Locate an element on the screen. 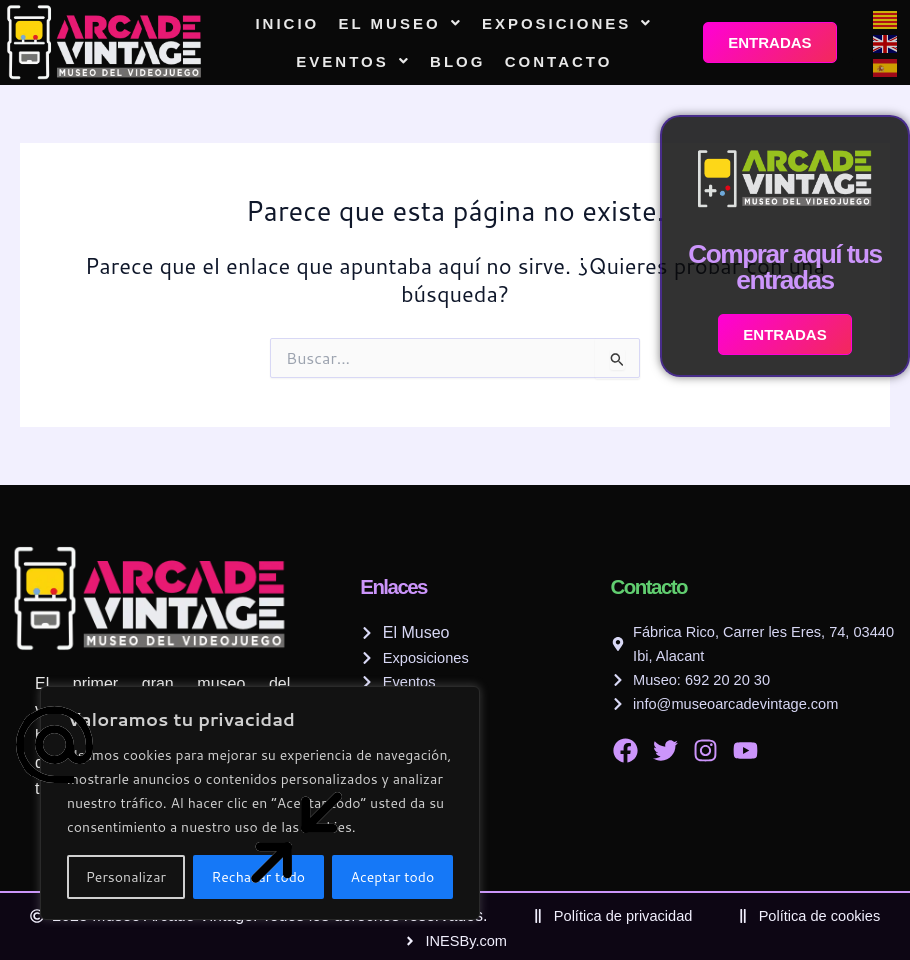 The height and width of the screenshot is (960, 910). enter or view email address is located at coordinates (54, 744).